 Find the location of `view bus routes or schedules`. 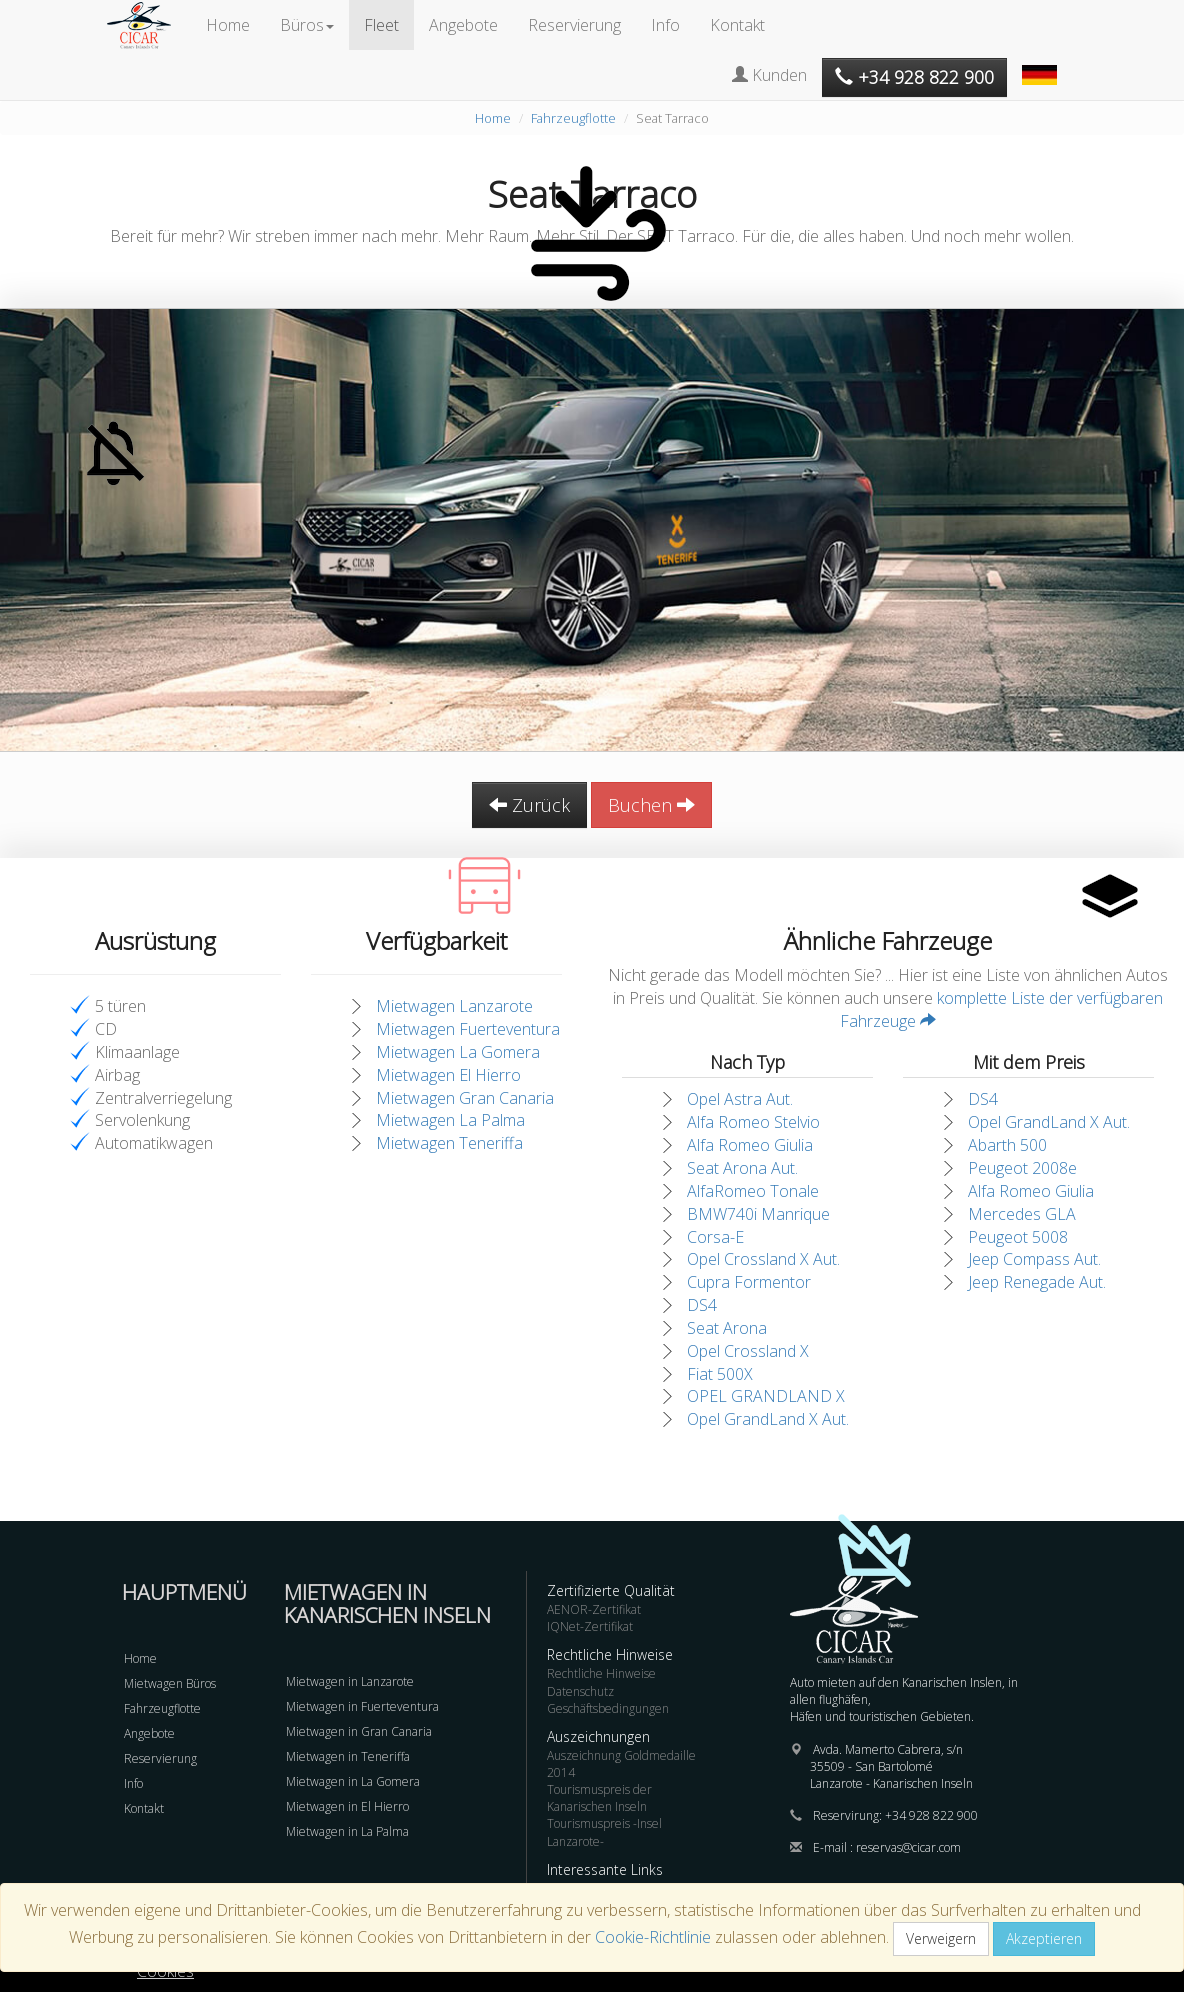

view bus routes or schedules is located at coordinates (484, 885).